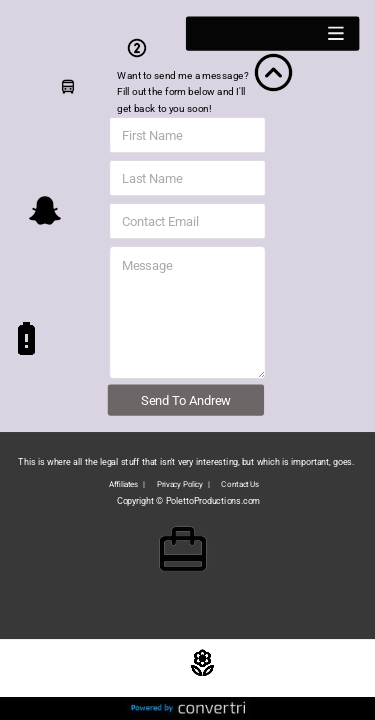 Image resolution: width=375 pixels, height=720 pixels. I want to click on indicates low battery warning, so click(26, 338).